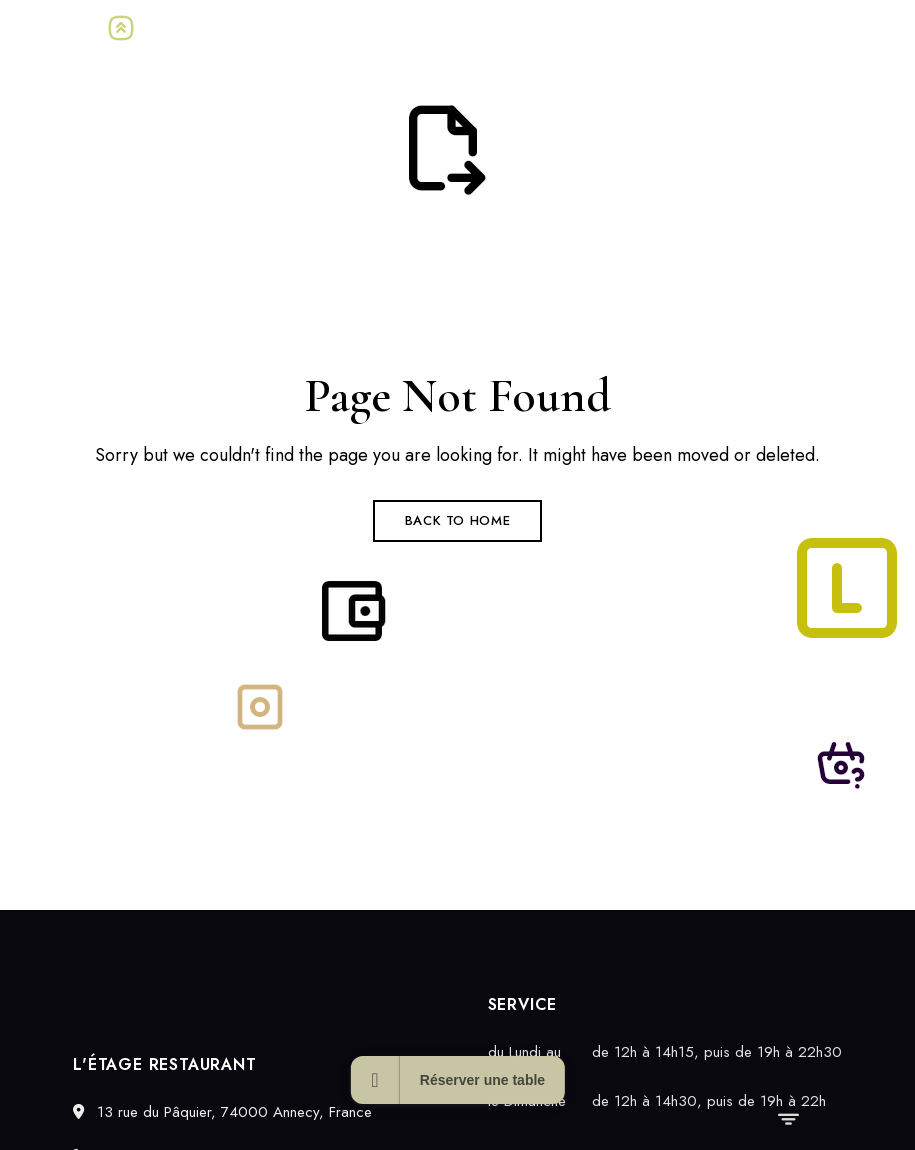 Image resolution: width=915 pixels, height=1150 pixels. Describe the element at coordinates (260, 707) in the screenshot. I see `apply a mask to selected layer or object` at that location.